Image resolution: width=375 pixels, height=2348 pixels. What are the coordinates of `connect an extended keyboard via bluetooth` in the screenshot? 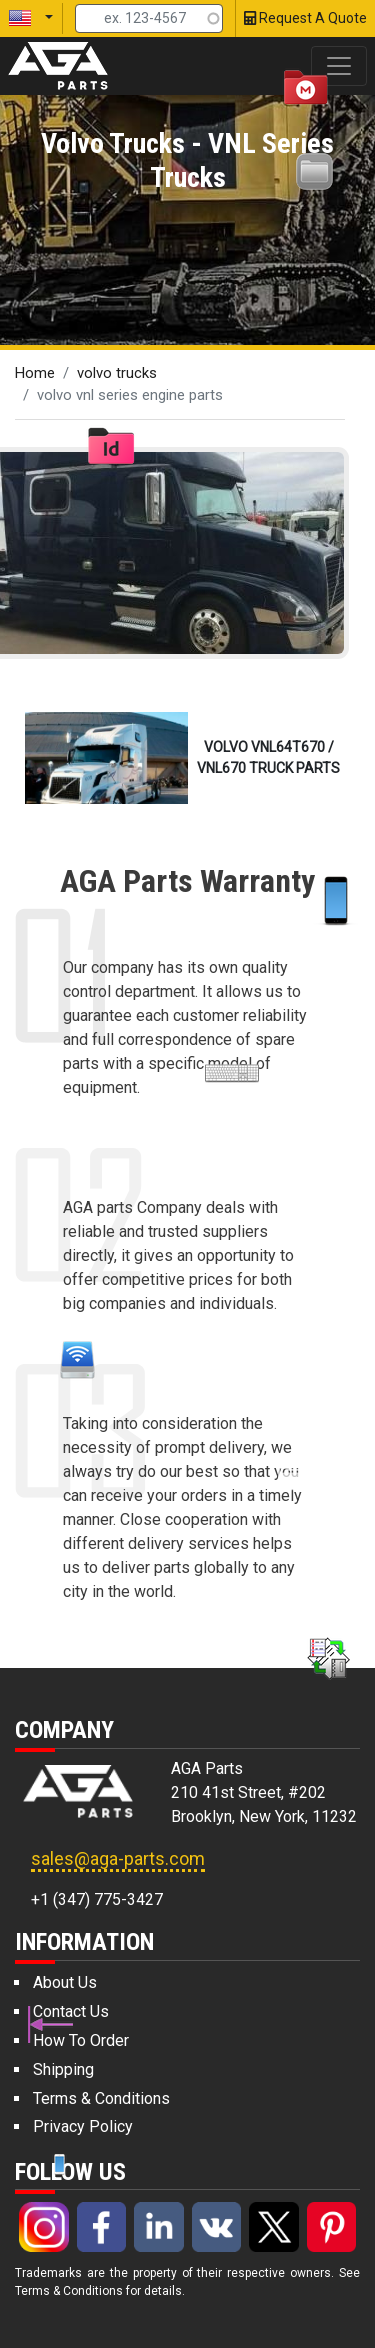 It's located at (232, 1073).